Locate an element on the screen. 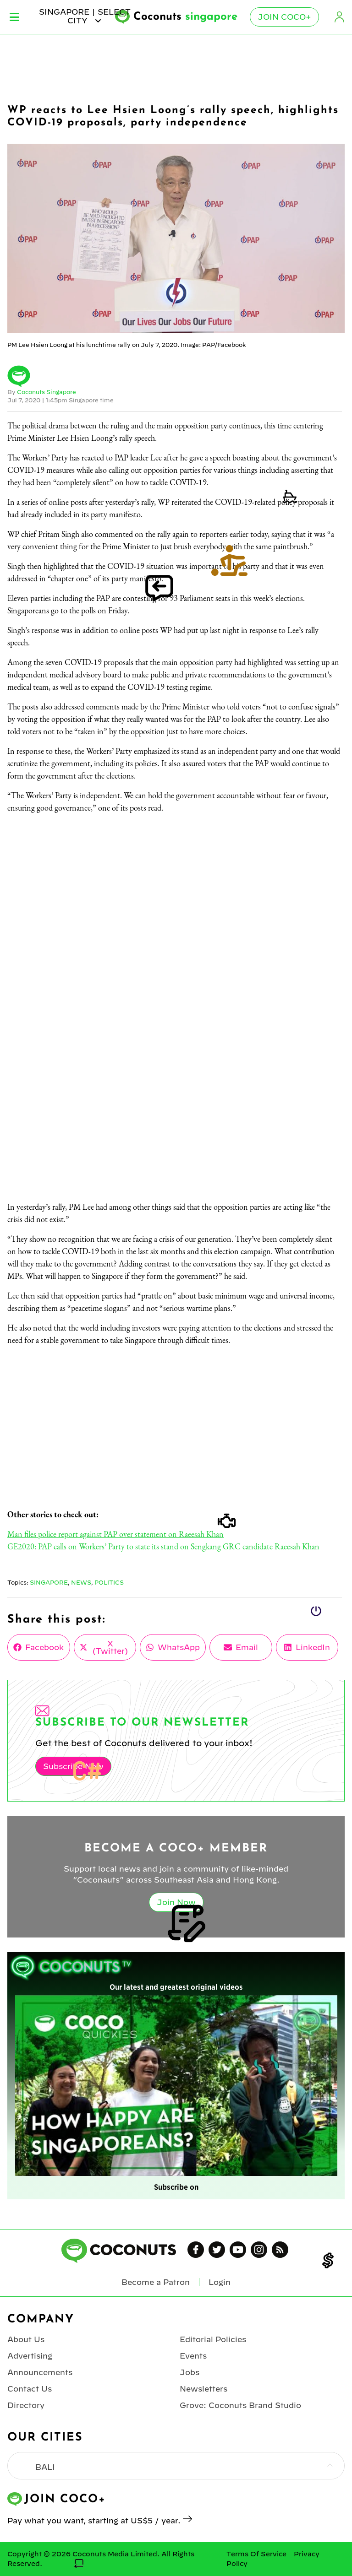 Image resolution: width=352 pixels, height=2576 pixels. access physiotherapy services is located at coordinates (229, 559).